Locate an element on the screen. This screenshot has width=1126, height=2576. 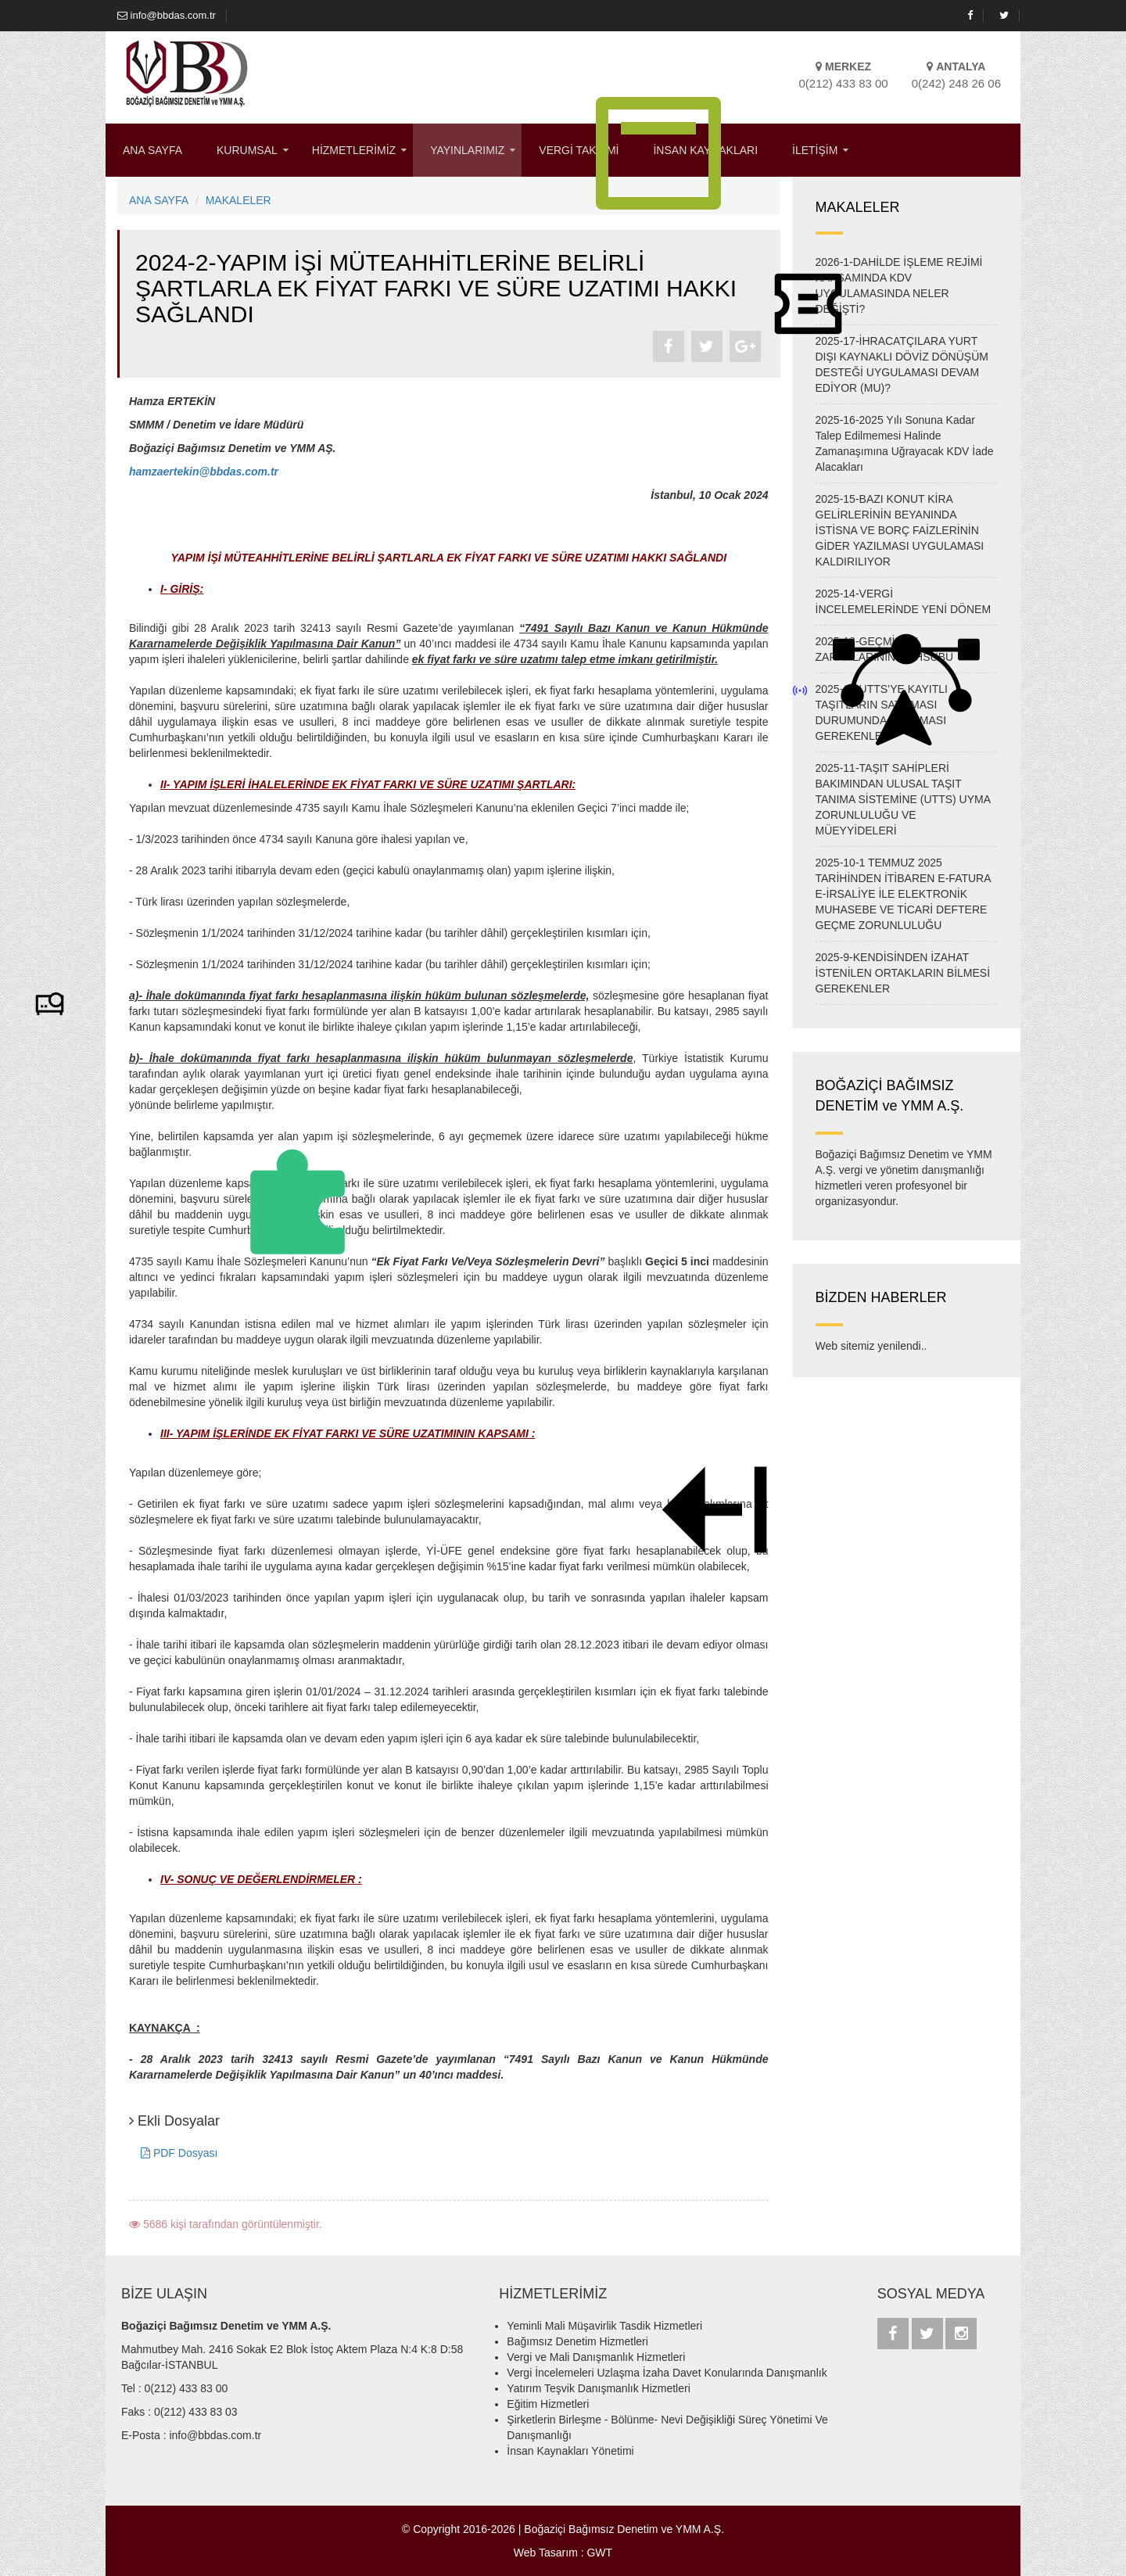
SVGtrace logo is located at coordinates (906, 690).